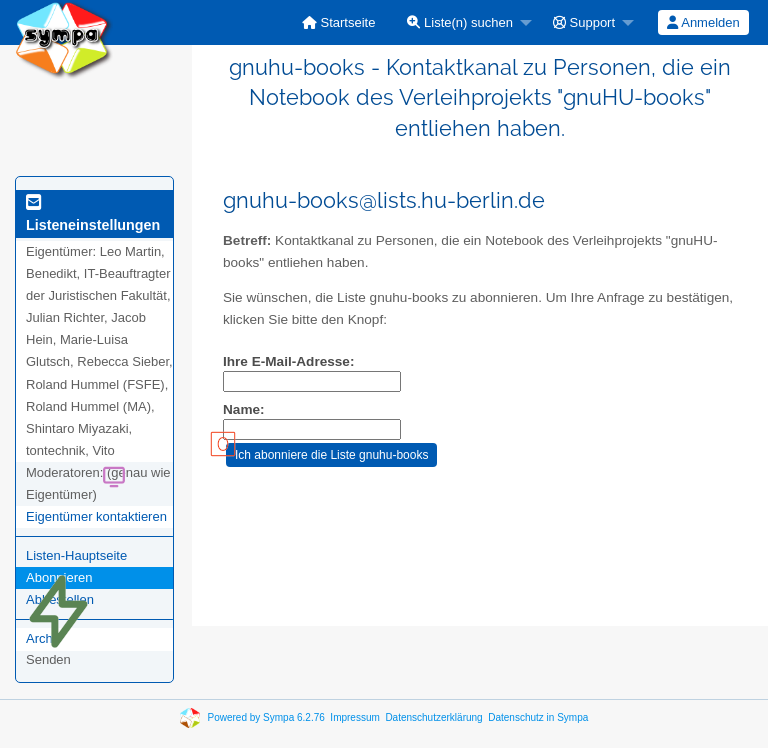 The image size is (768, 748). What do you see at coordinates (223, 444) in the screenshot?
I see `represents the number zero in a numeric input or display` at bounding box center [223, 444].